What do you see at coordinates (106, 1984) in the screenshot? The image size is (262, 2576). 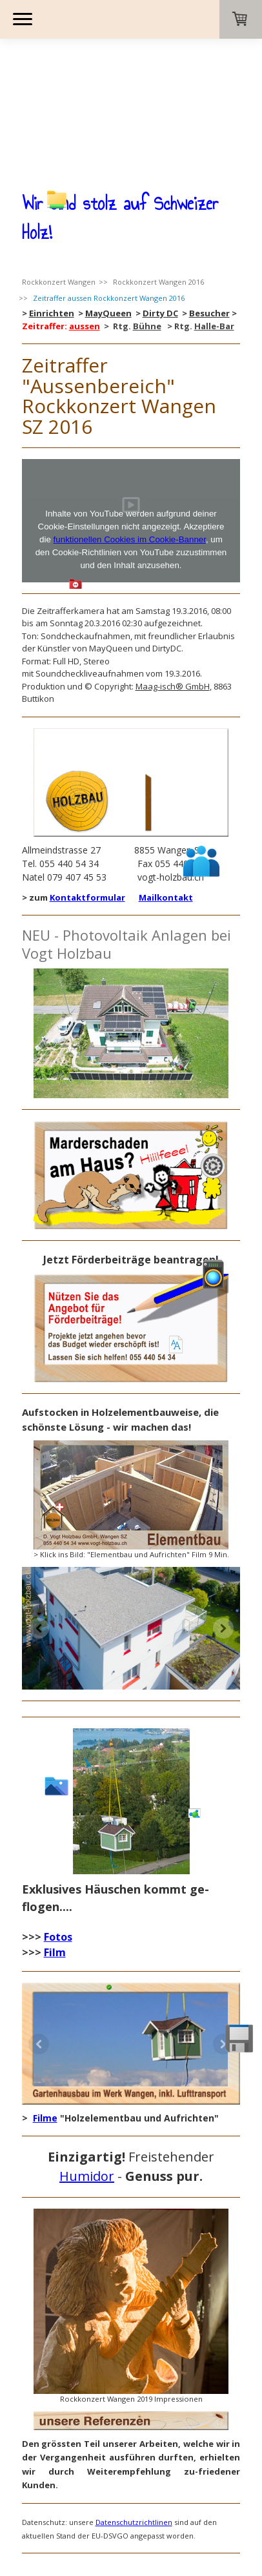 I see `indicates a successfully completed action` at bounding box center [106, 1984].